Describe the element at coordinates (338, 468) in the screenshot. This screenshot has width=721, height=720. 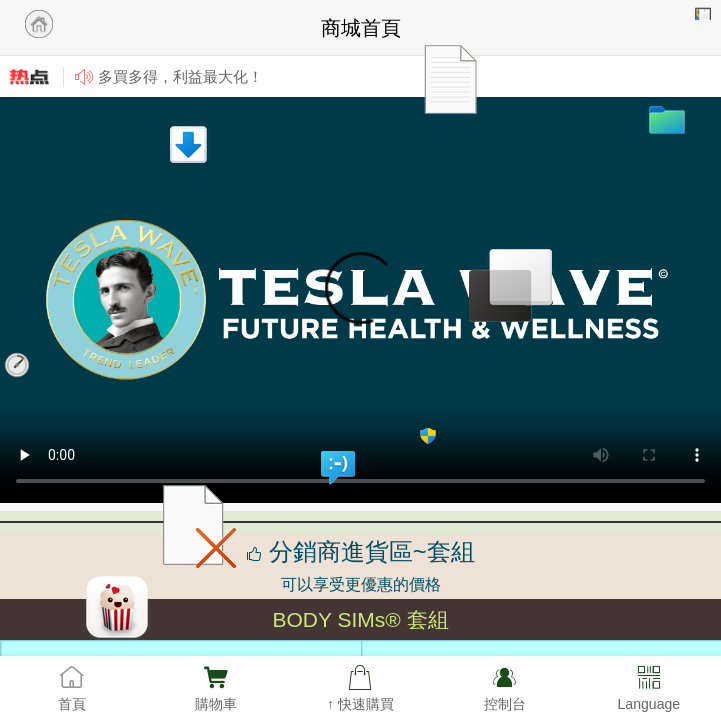
I see `open the messaging app` at that location.